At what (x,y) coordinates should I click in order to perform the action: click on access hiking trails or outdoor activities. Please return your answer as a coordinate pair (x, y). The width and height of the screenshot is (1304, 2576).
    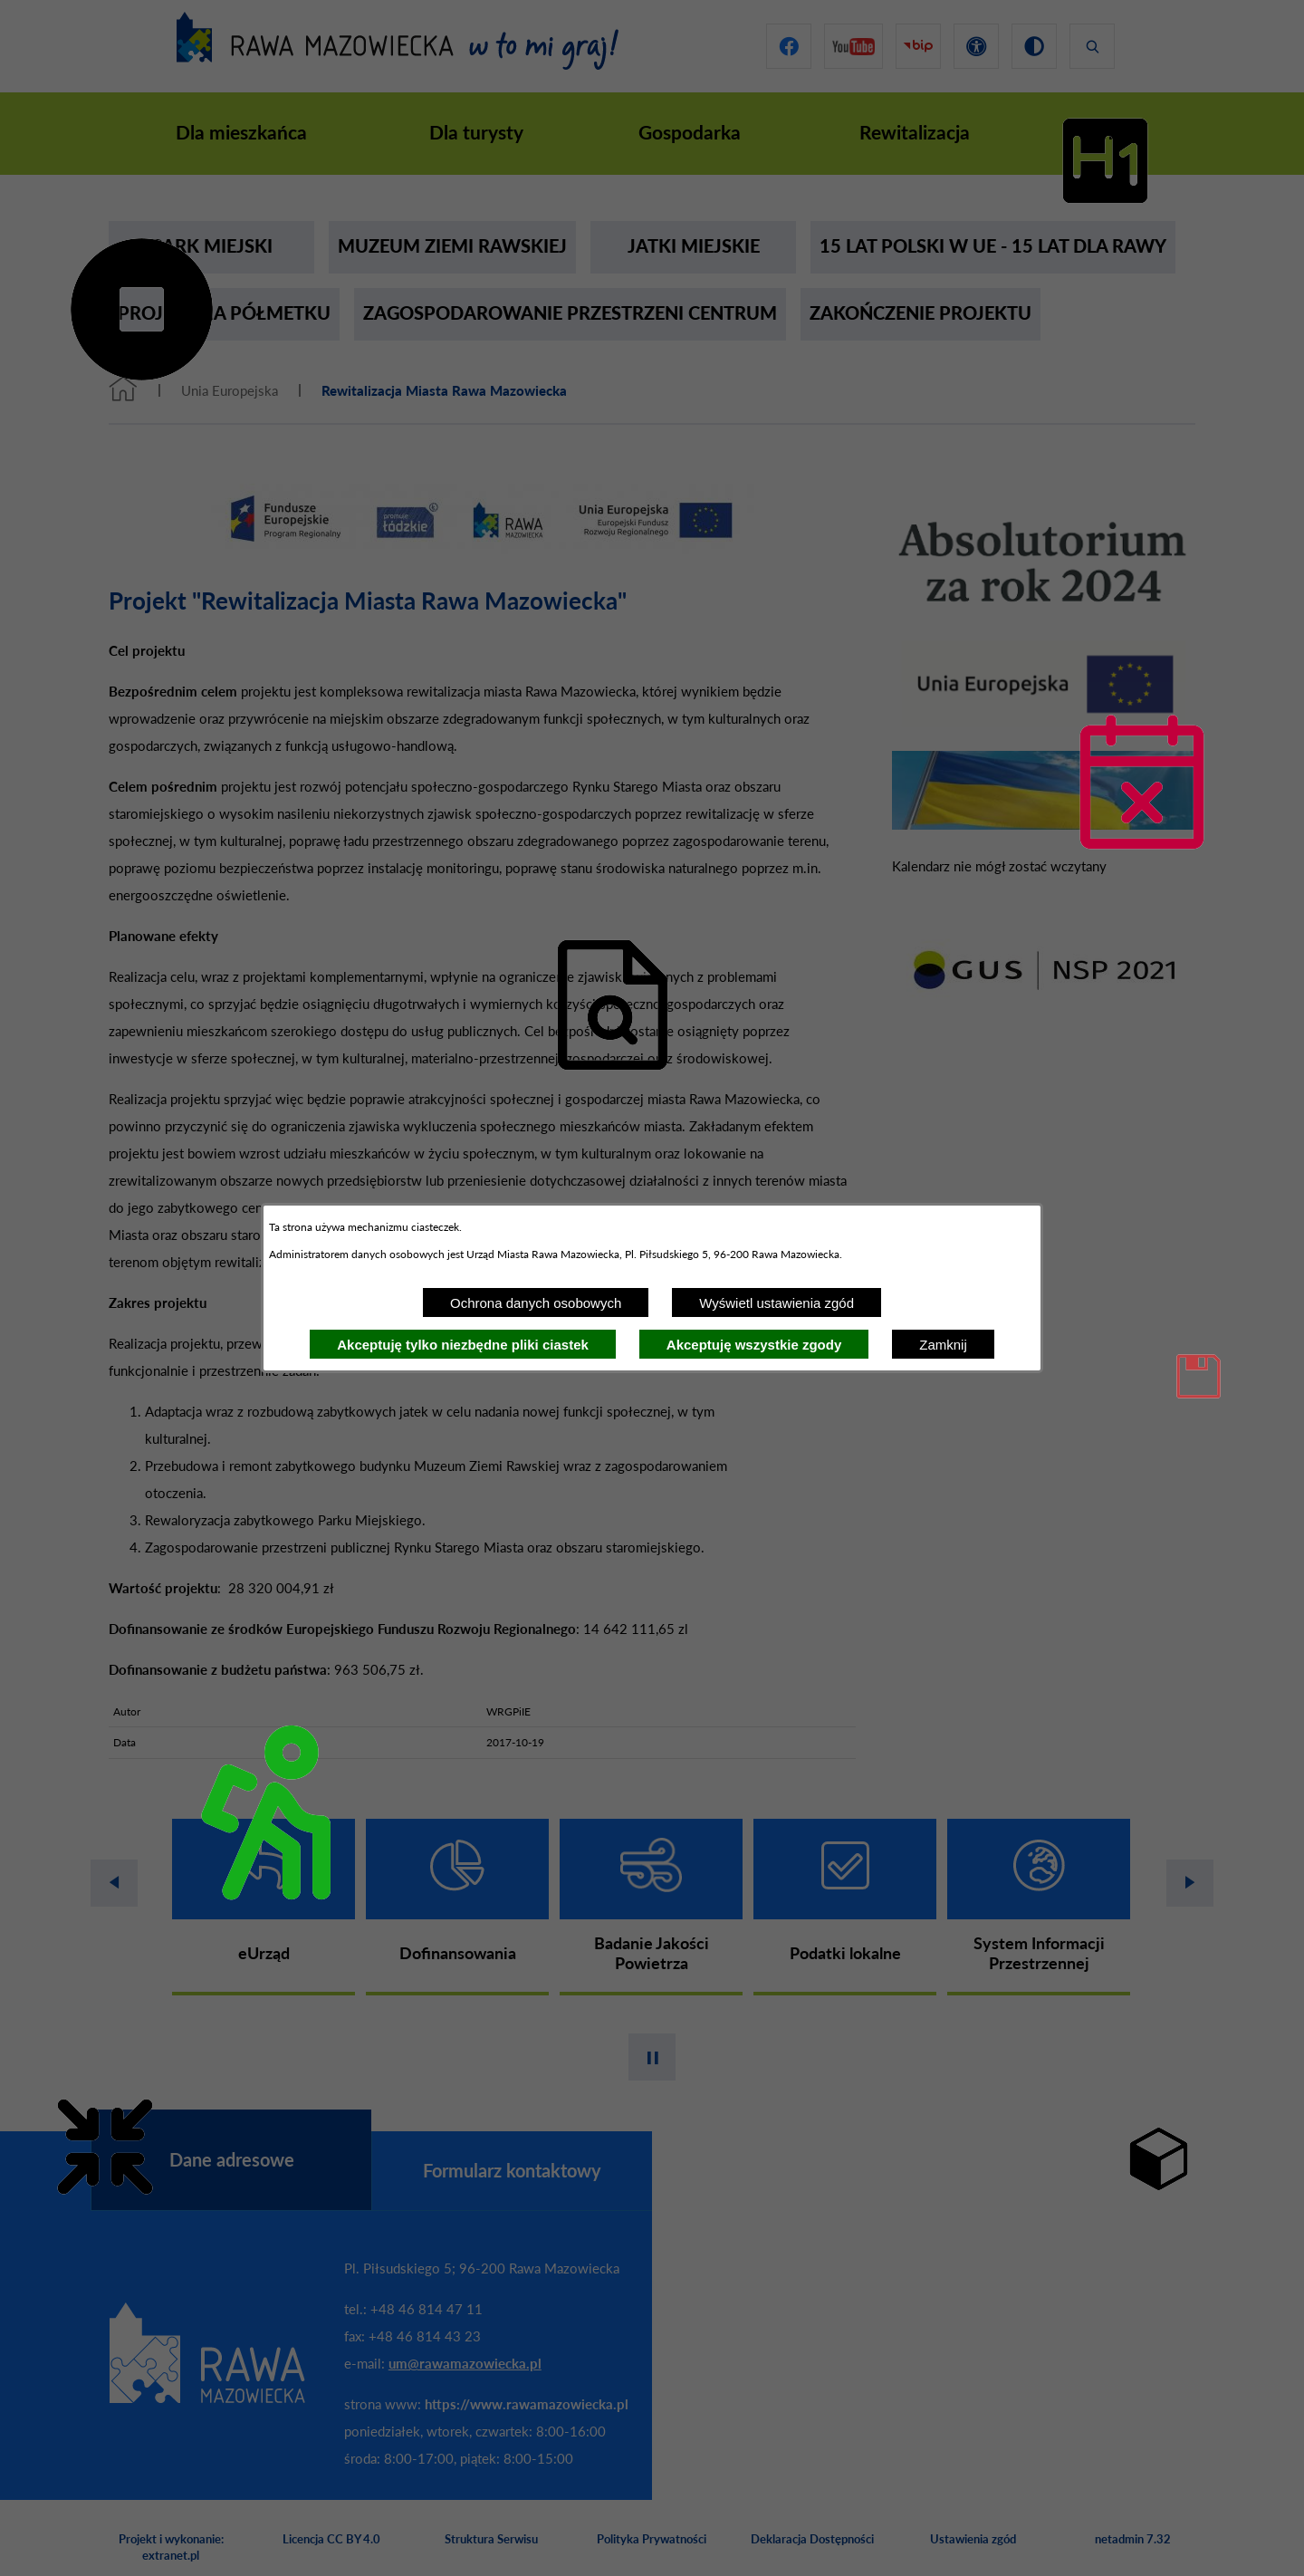
    Looking at the image, I should click on (273, 1812).